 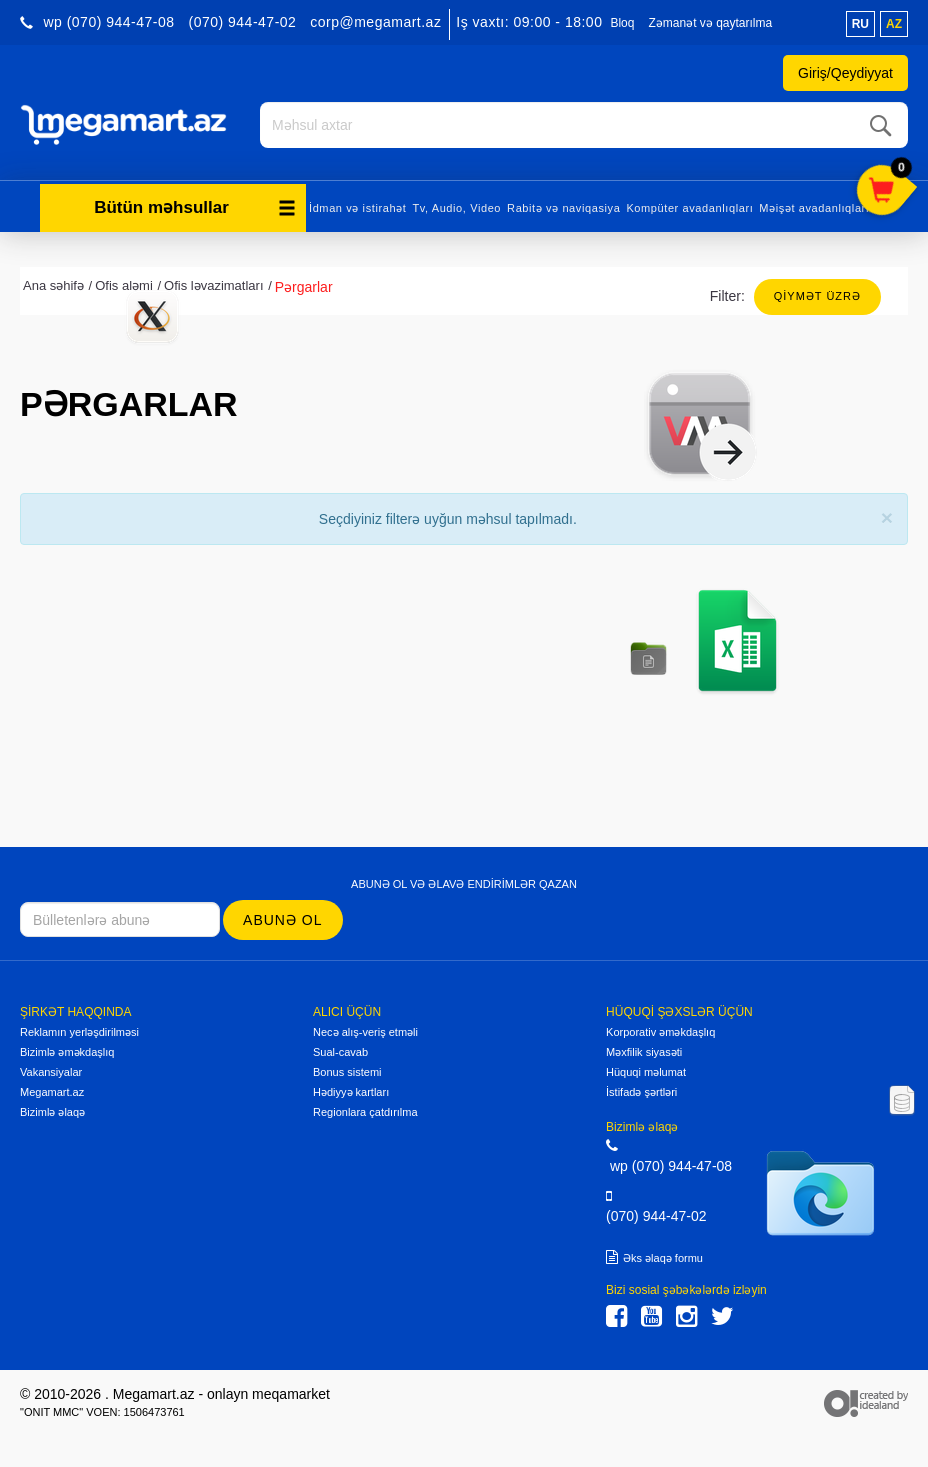 I want to click on indicates a SQL database file, so click(x=902, y=1100).